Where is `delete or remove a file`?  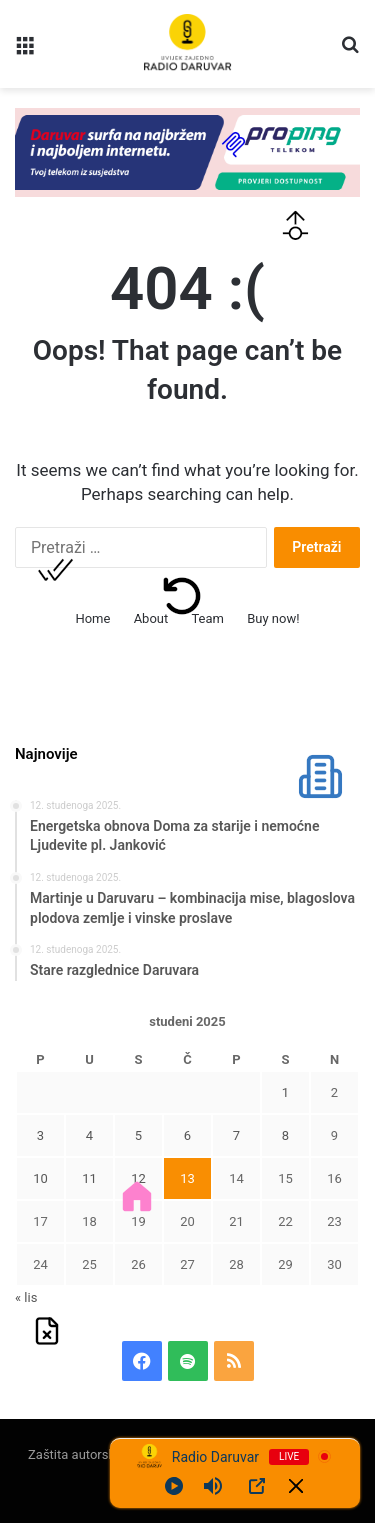
delete or remove a file is located at coordinates (47, 1331).